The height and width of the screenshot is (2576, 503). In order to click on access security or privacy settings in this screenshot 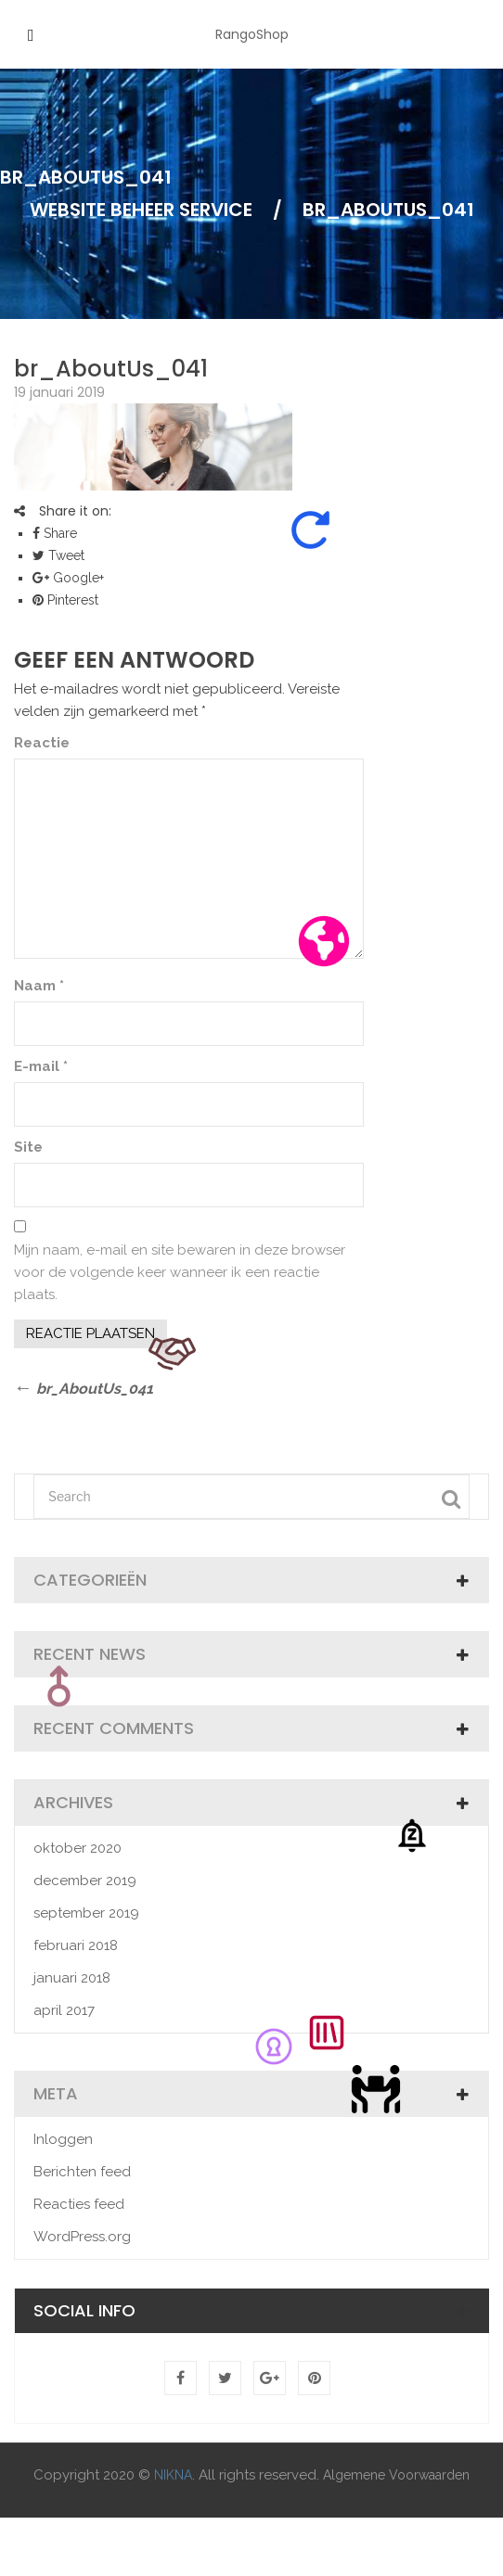, I will do `click(274, 2047)`.